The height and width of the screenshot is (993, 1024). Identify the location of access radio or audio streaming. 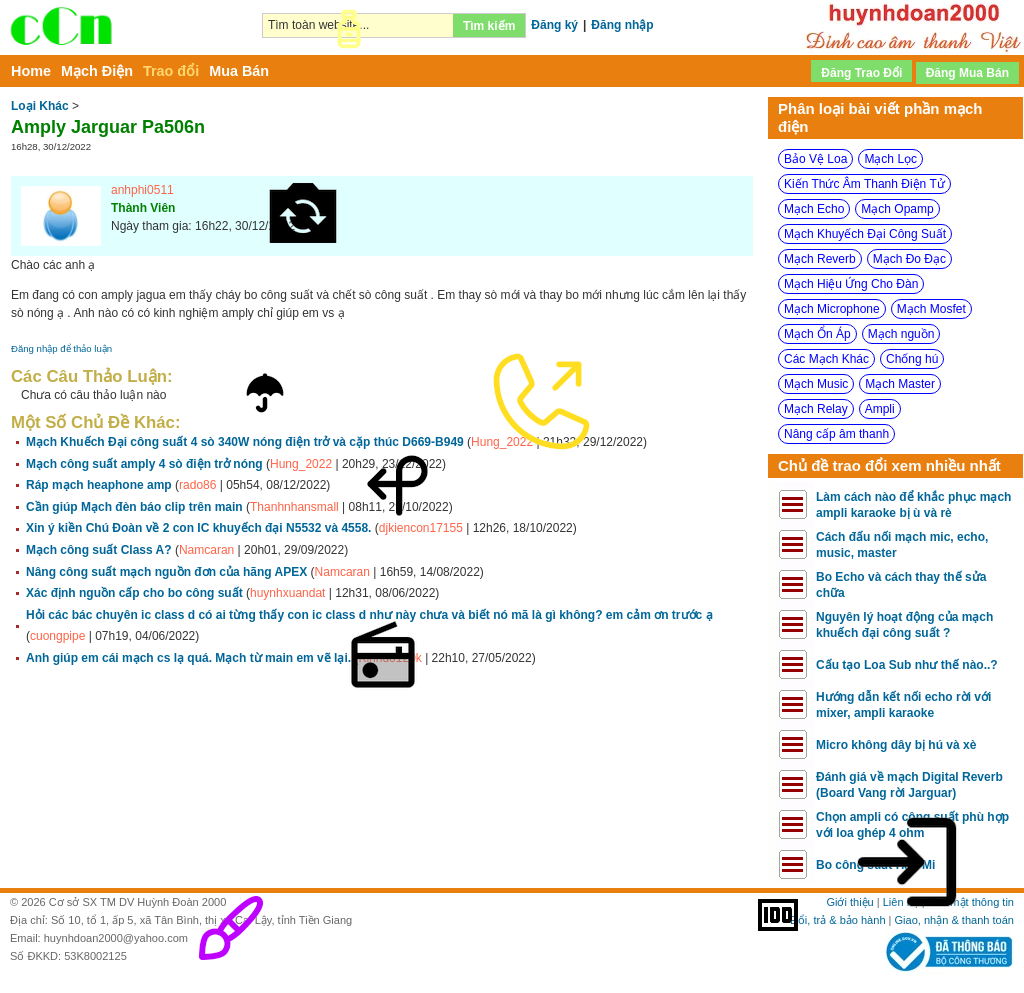
(383, 656).